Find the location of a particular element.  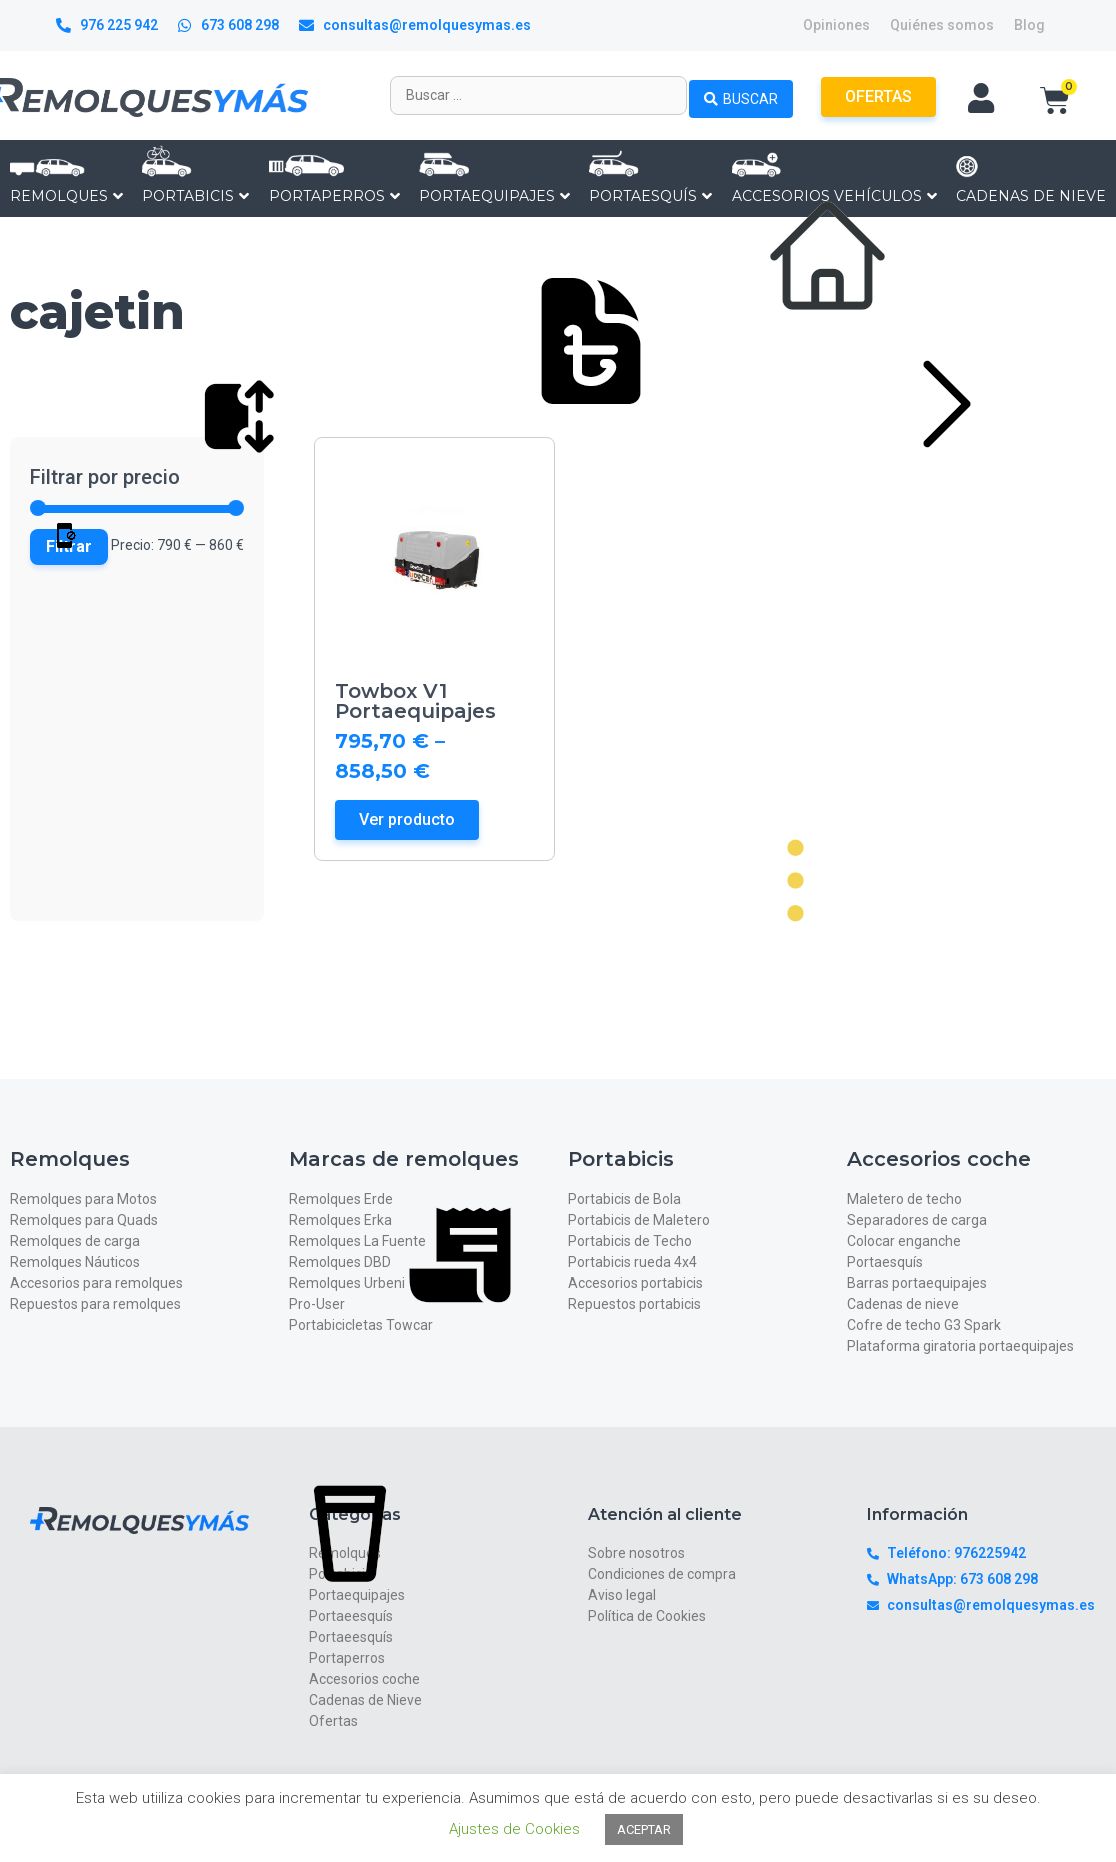

view nearby bars or pubs is located at coordinates (350, 1532).